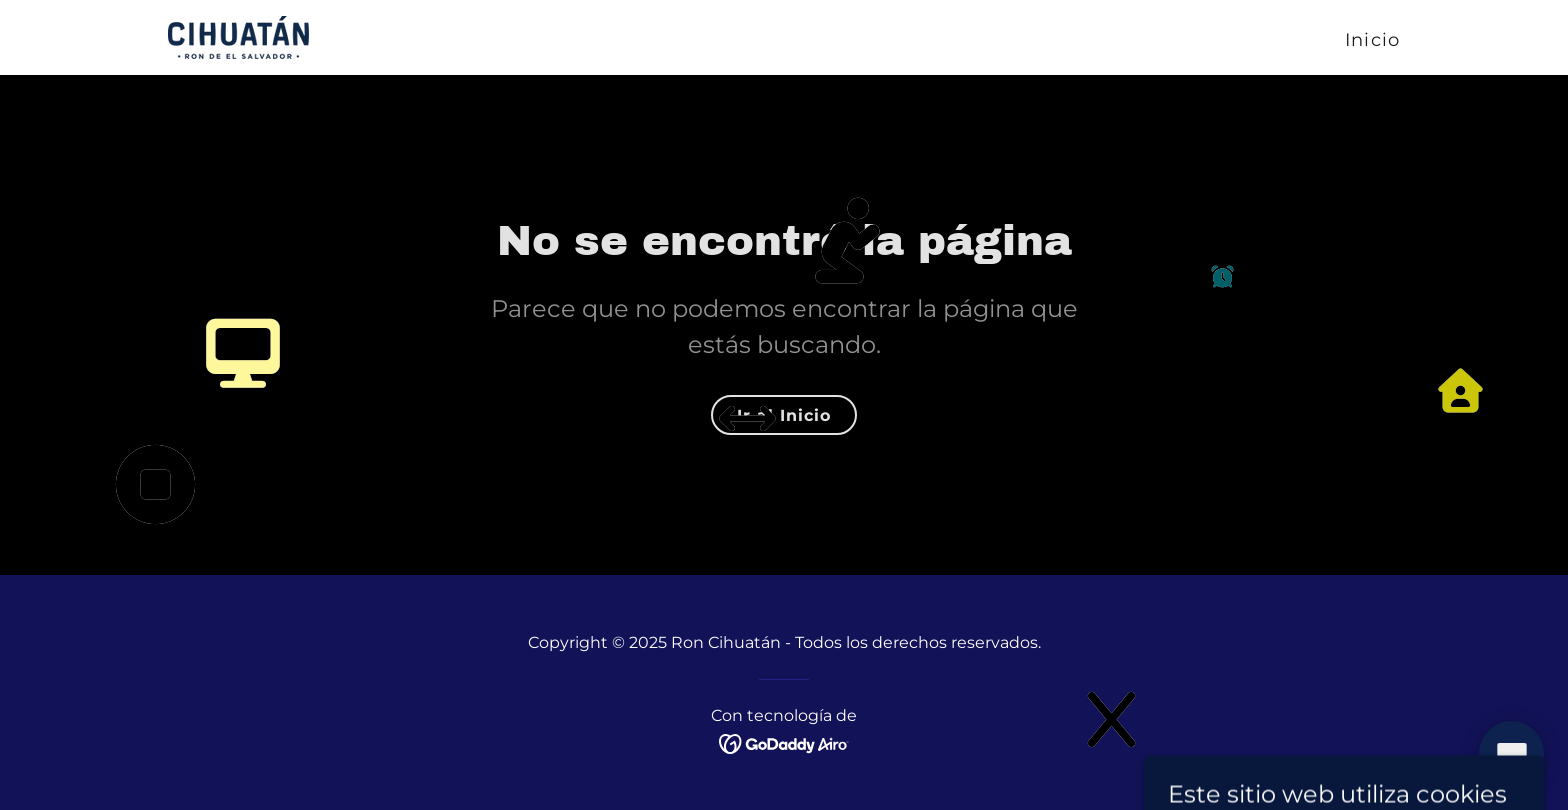 Image resolution: width=1568 pixels, height=810 pixels. Describe the element at coordinates (1222, 276) in the screenshot. I see `set an alarm or timer` at that location.